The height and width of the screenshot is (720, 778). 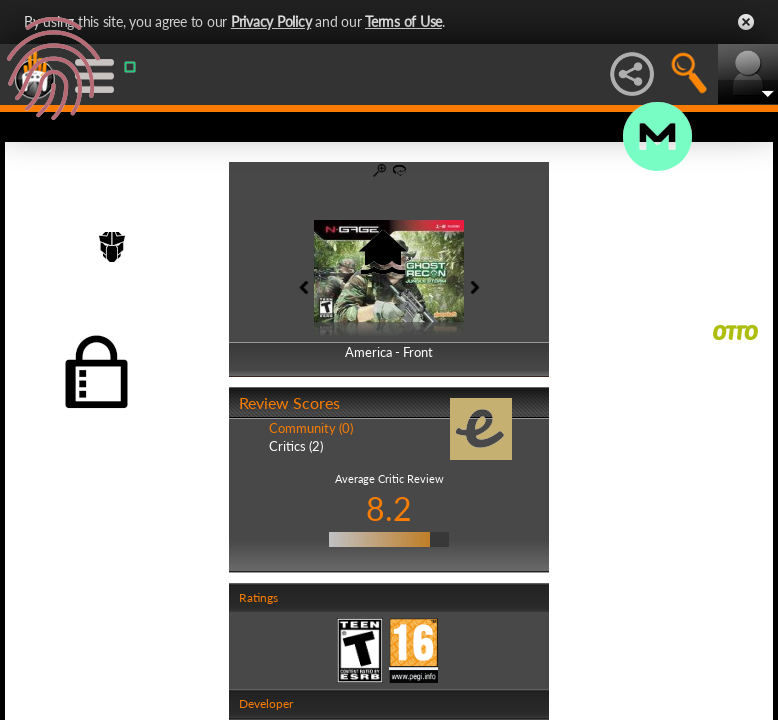 What do you see at coordinates (53, 68) in the screenshot?
I see `MonkeyTie company logo` at bounding box center [53, 68].